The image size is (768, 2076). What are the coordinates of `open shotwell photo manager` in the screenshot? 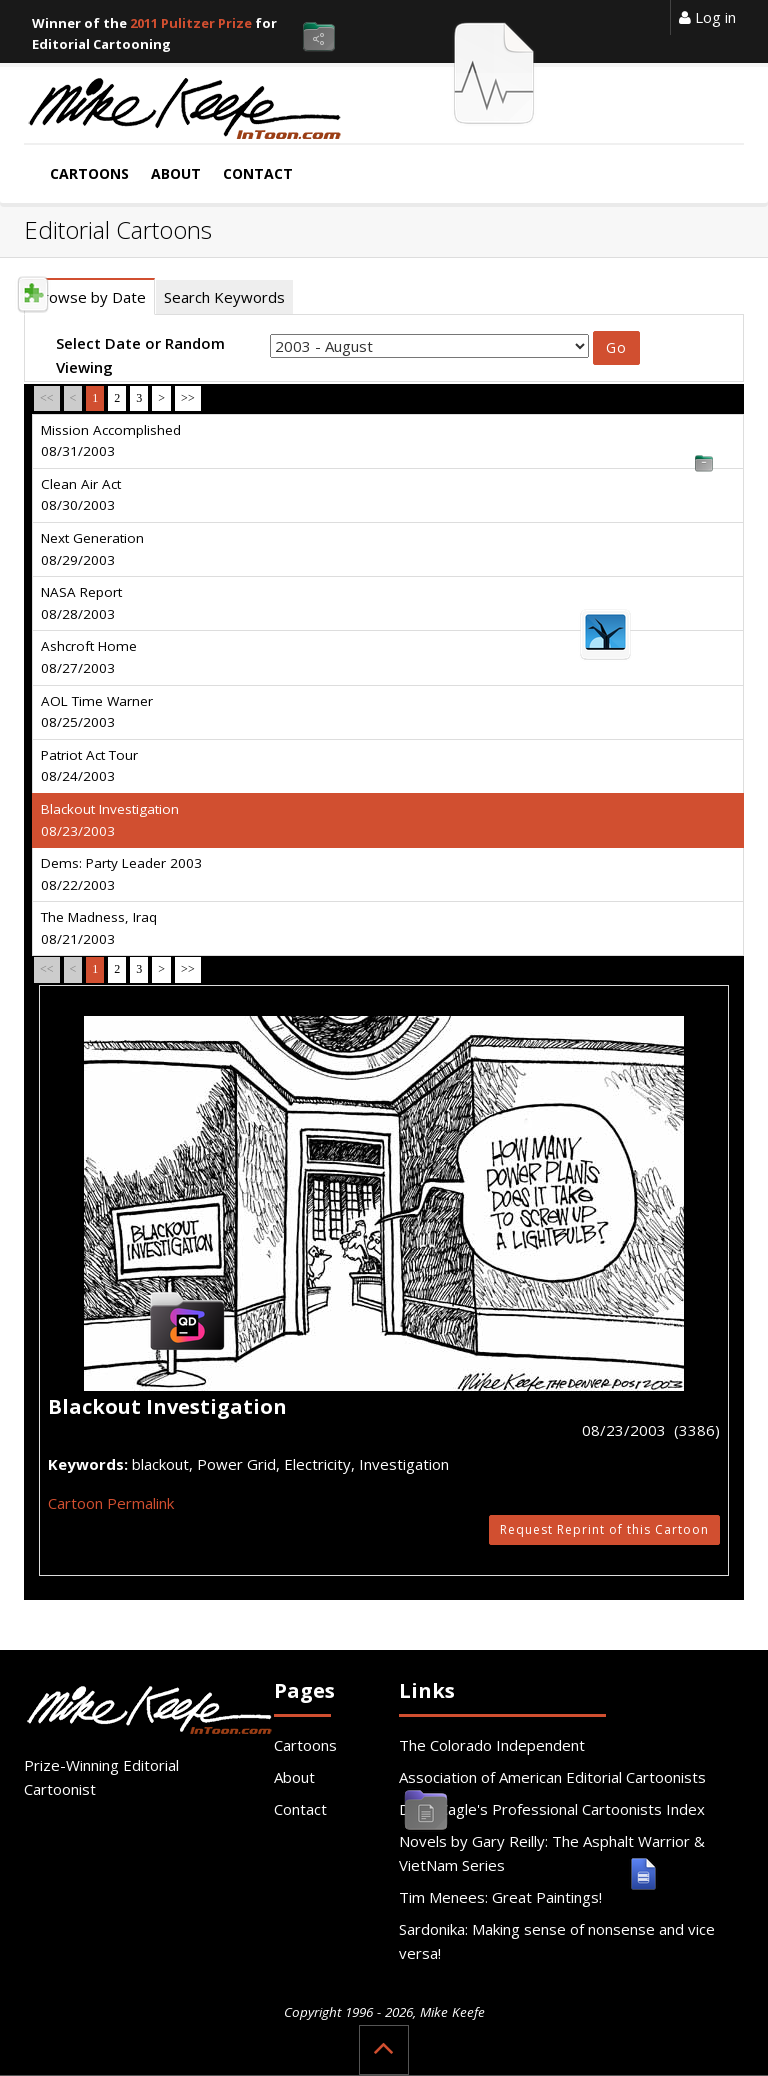 It's located at (605, 634).